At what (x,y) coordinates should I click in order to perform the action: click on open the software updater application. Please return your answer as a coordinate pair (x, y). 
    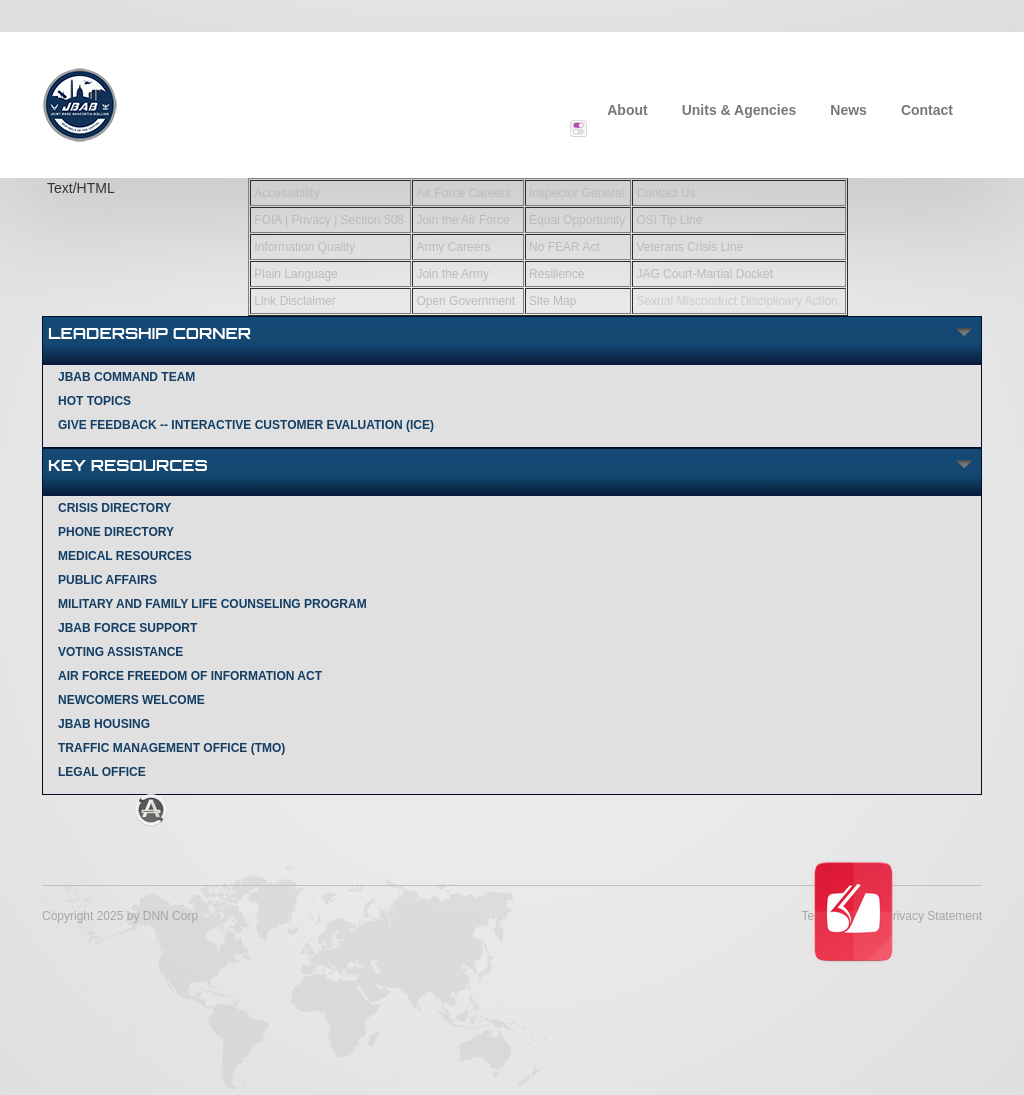
    Looking at the image, I should click on (151, 810).